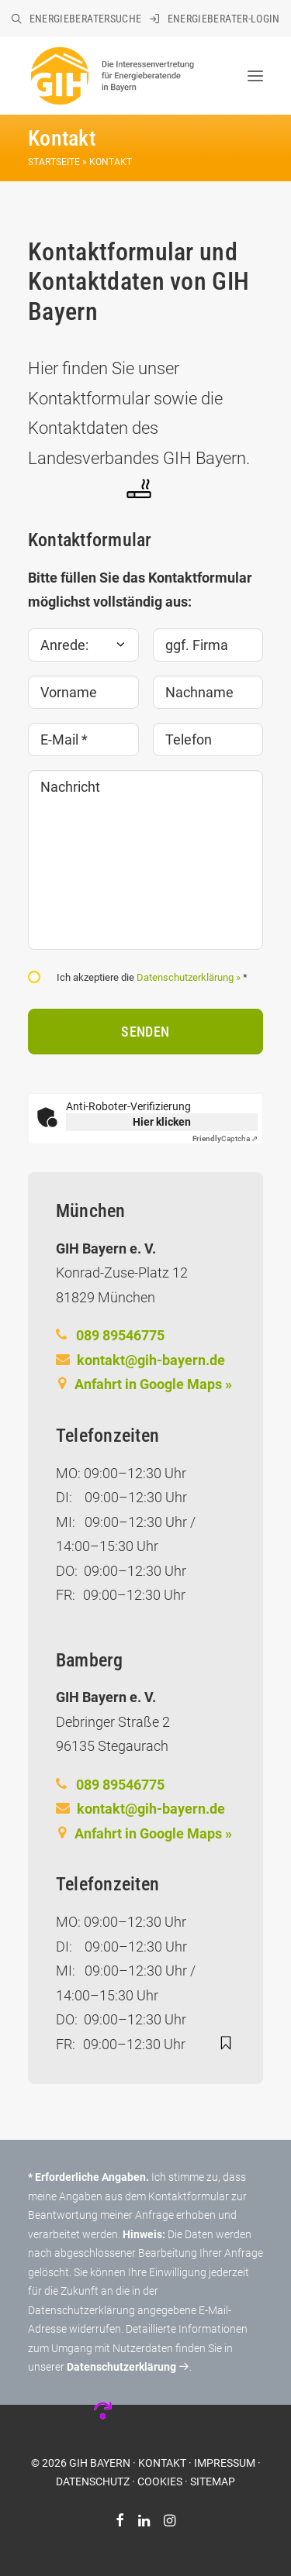 Image resolution: width=291 pixels, height=2576 pixels. Describe the element at coordinates (139, 491) in the screenshot. I see `indicates a designated smoking area` at that location.